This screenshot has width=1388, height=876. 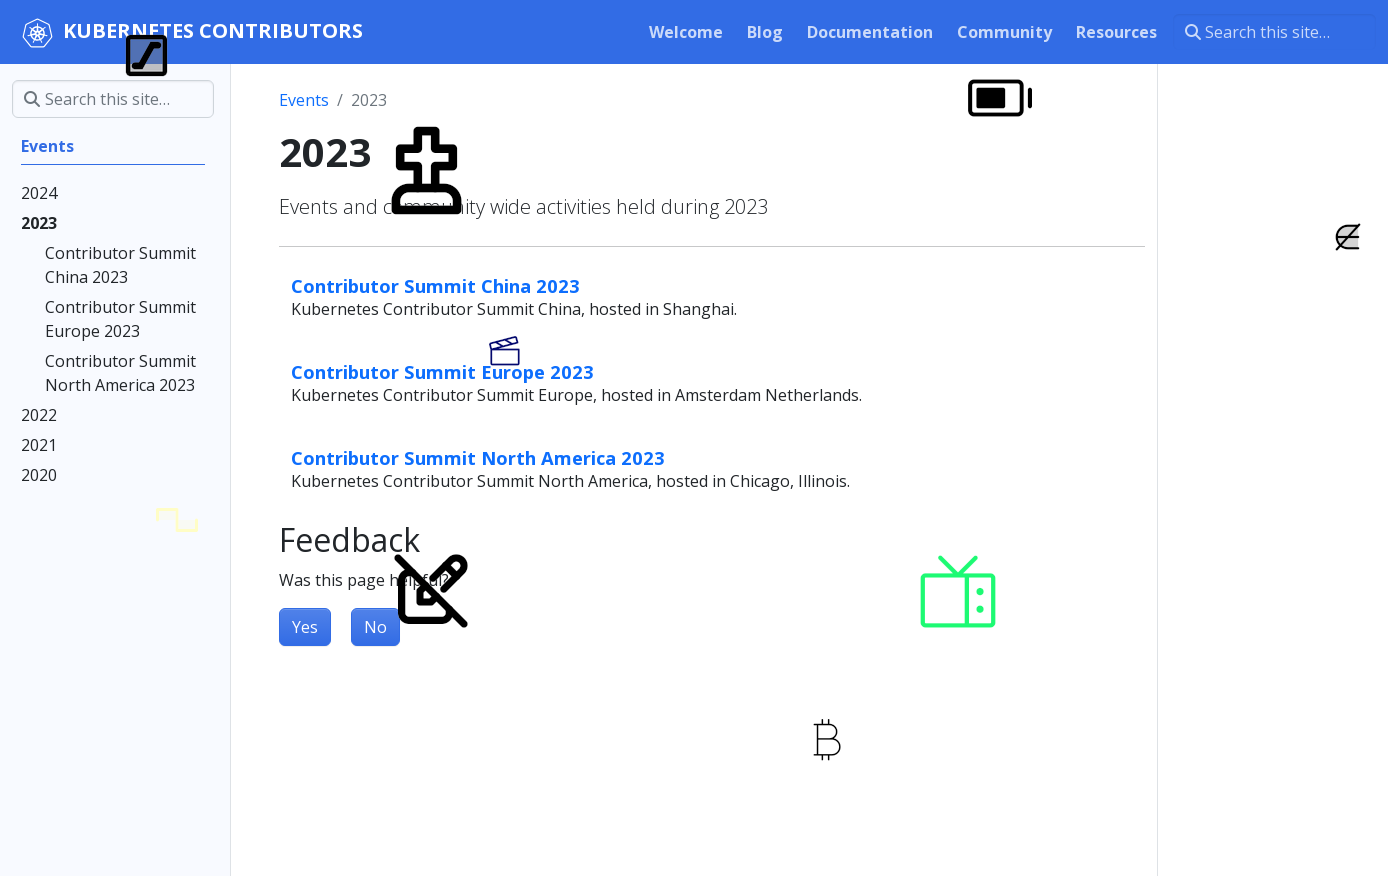 What do you see at coordinates (505, 352) in the screenshot?
I see `access video or movie content` at bounding box center [505, 352].